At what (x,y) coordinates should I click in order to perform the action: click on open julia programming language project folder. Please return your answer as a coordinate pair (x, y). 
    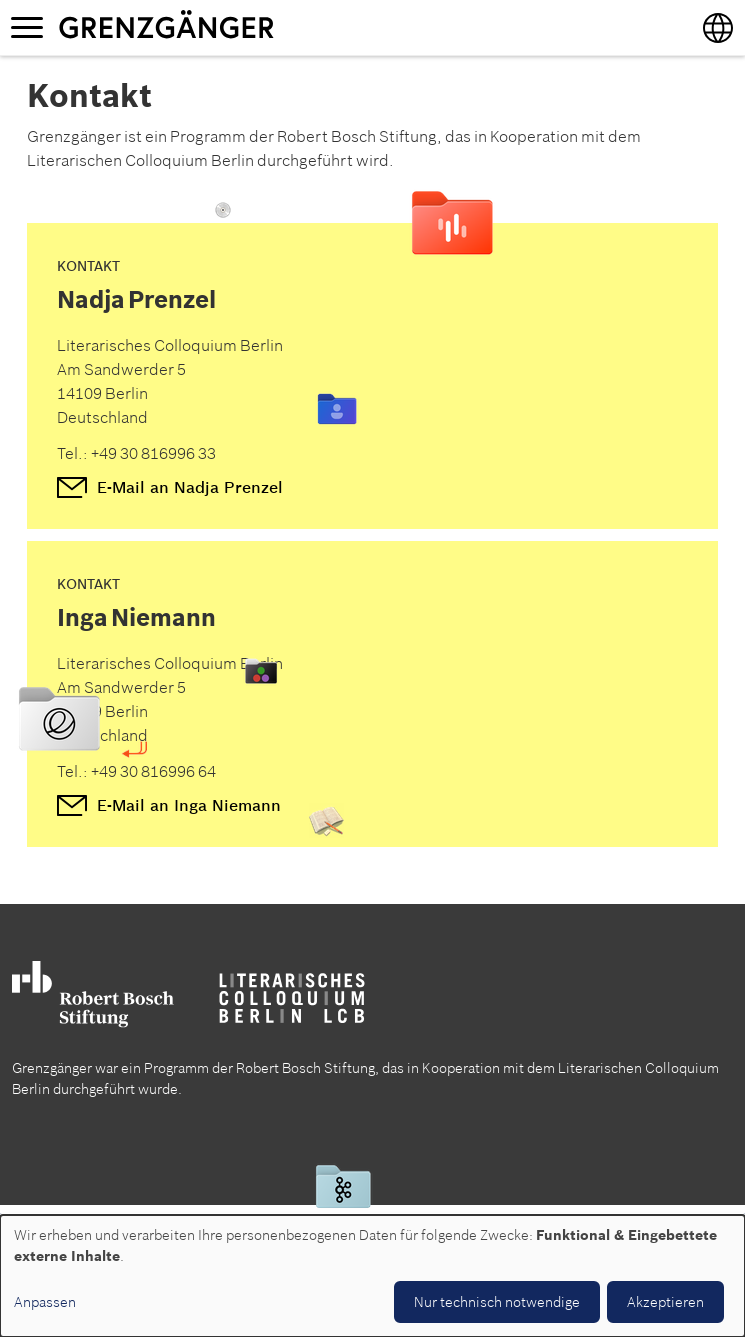
    Looking at the image, I should click on (261, 672).